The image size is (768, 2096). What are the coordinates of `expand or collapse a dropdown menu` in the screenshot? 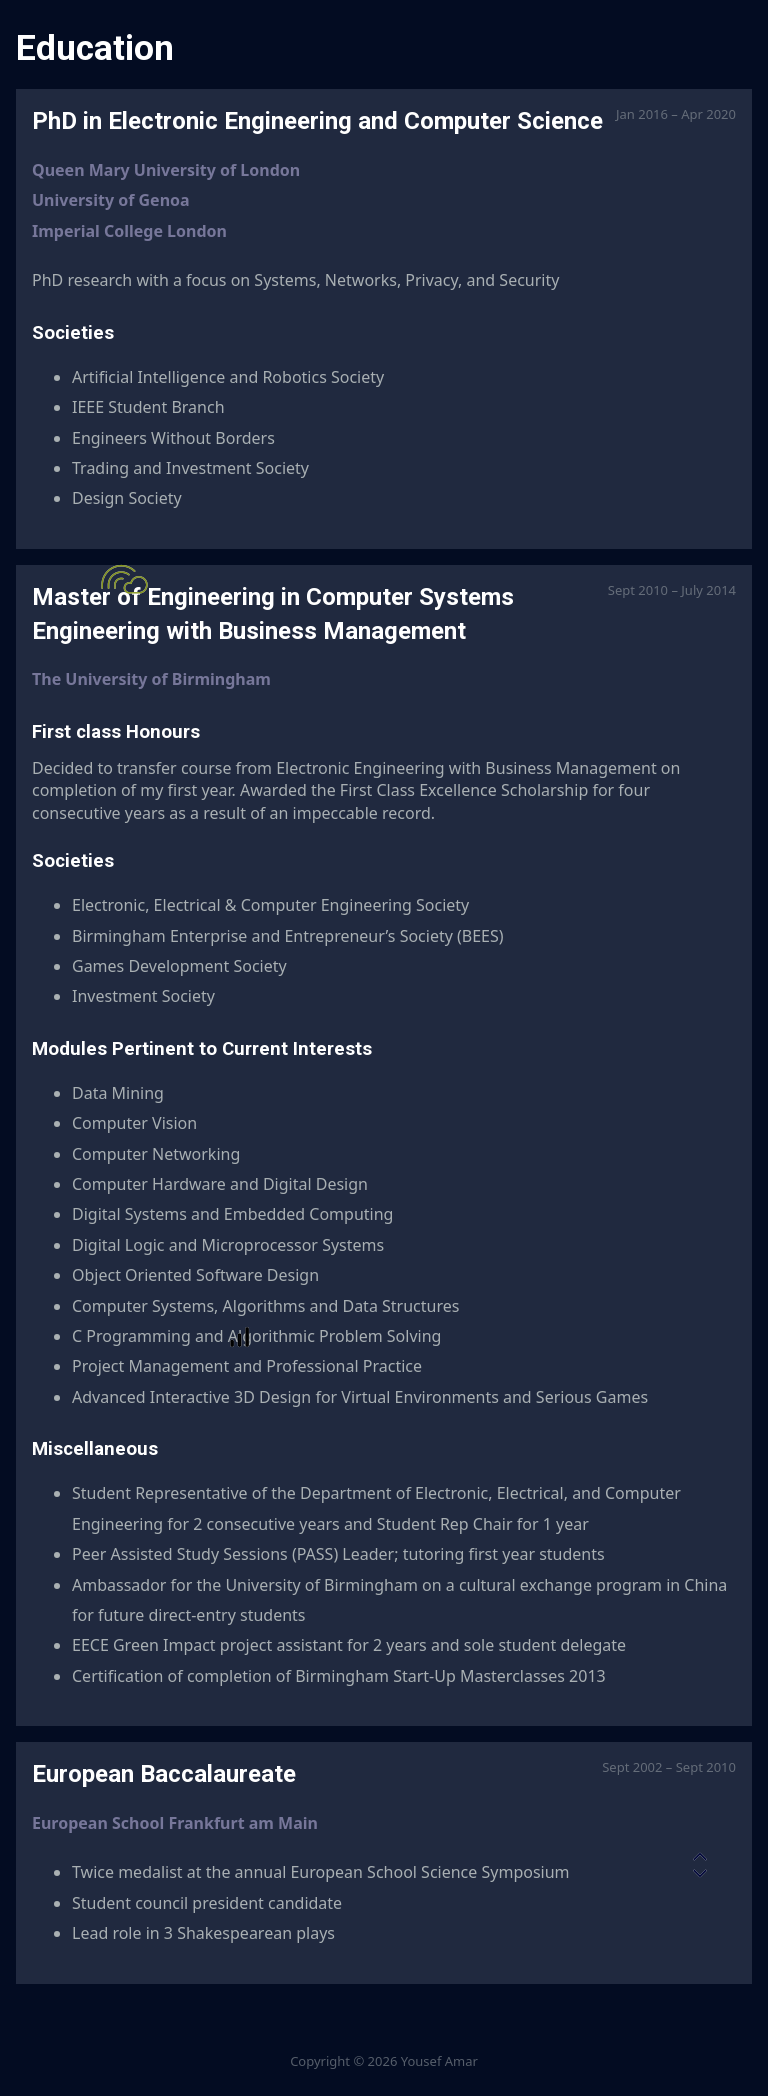 It's located at (700, 1865).